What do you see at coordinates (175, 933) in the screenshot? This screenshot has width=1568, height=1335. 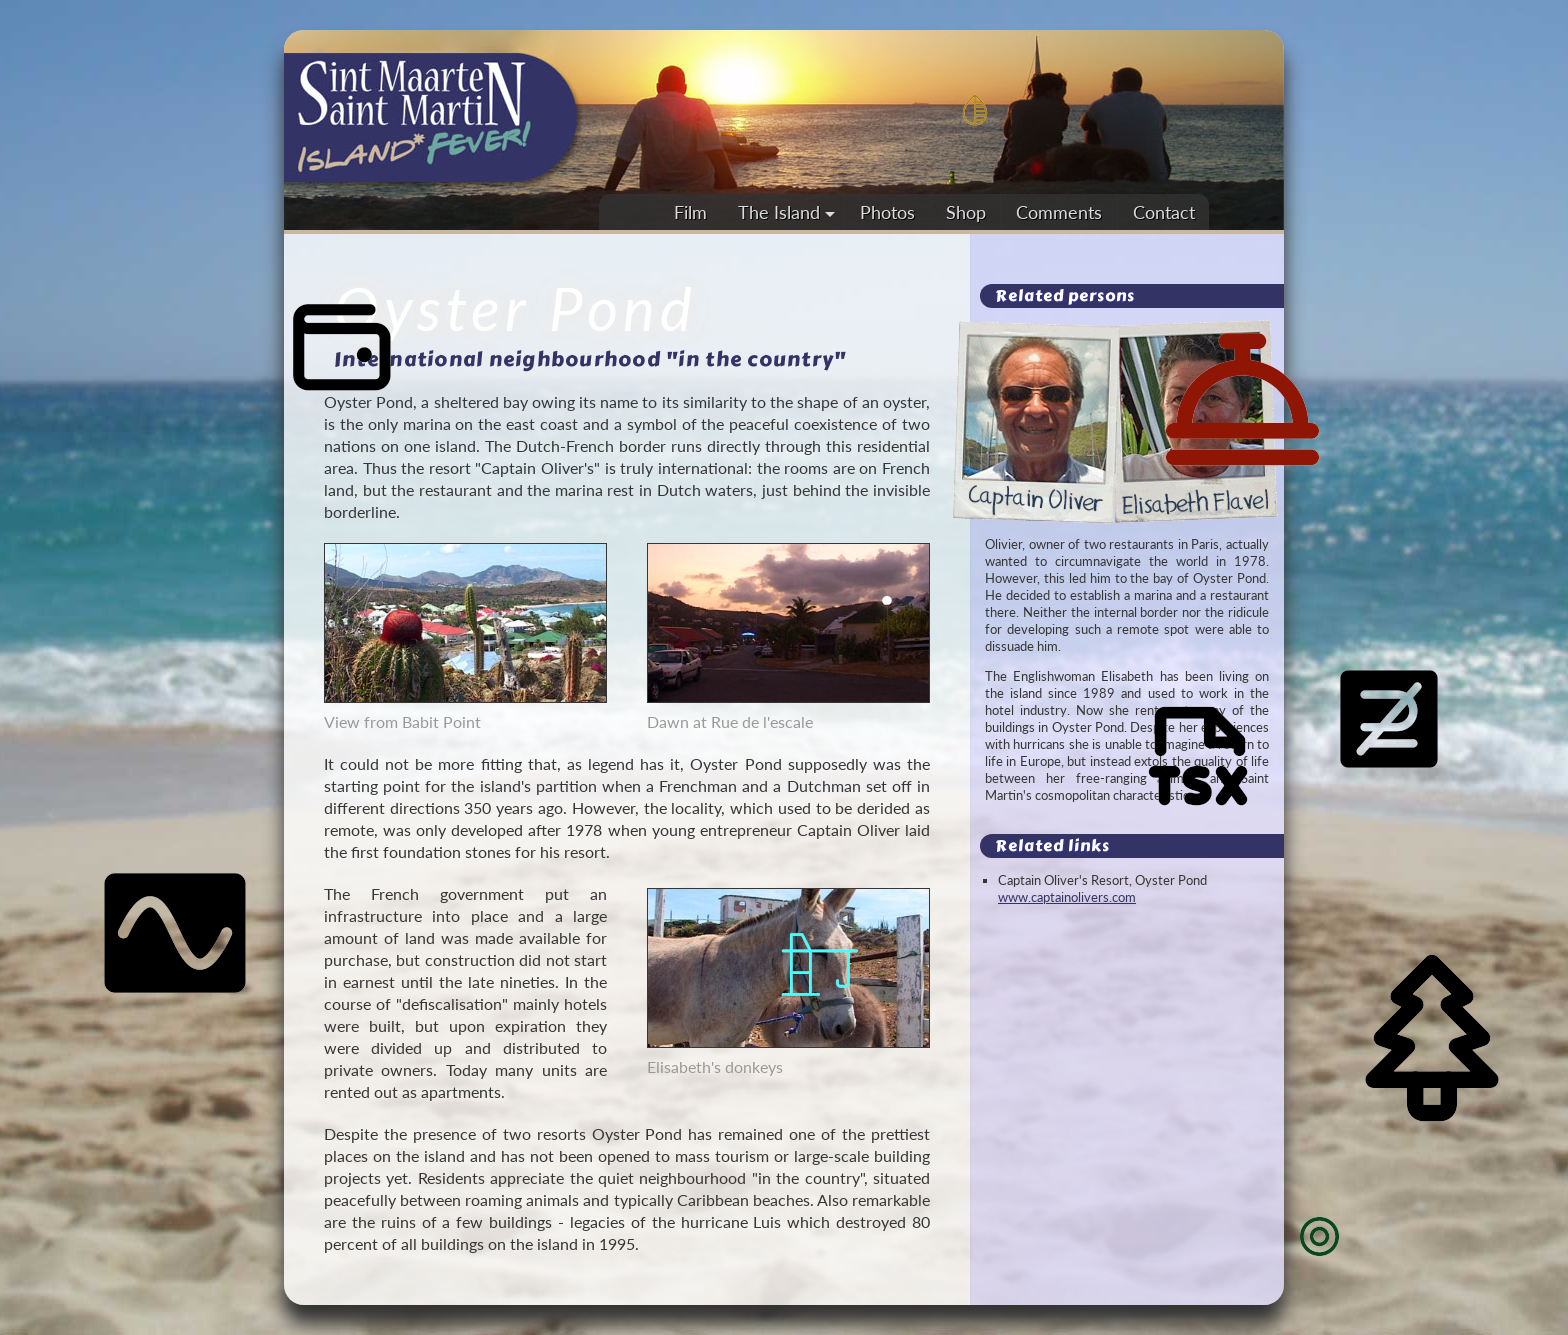 I see `audio or sound wave indicator` at bounding box center [175, 933].